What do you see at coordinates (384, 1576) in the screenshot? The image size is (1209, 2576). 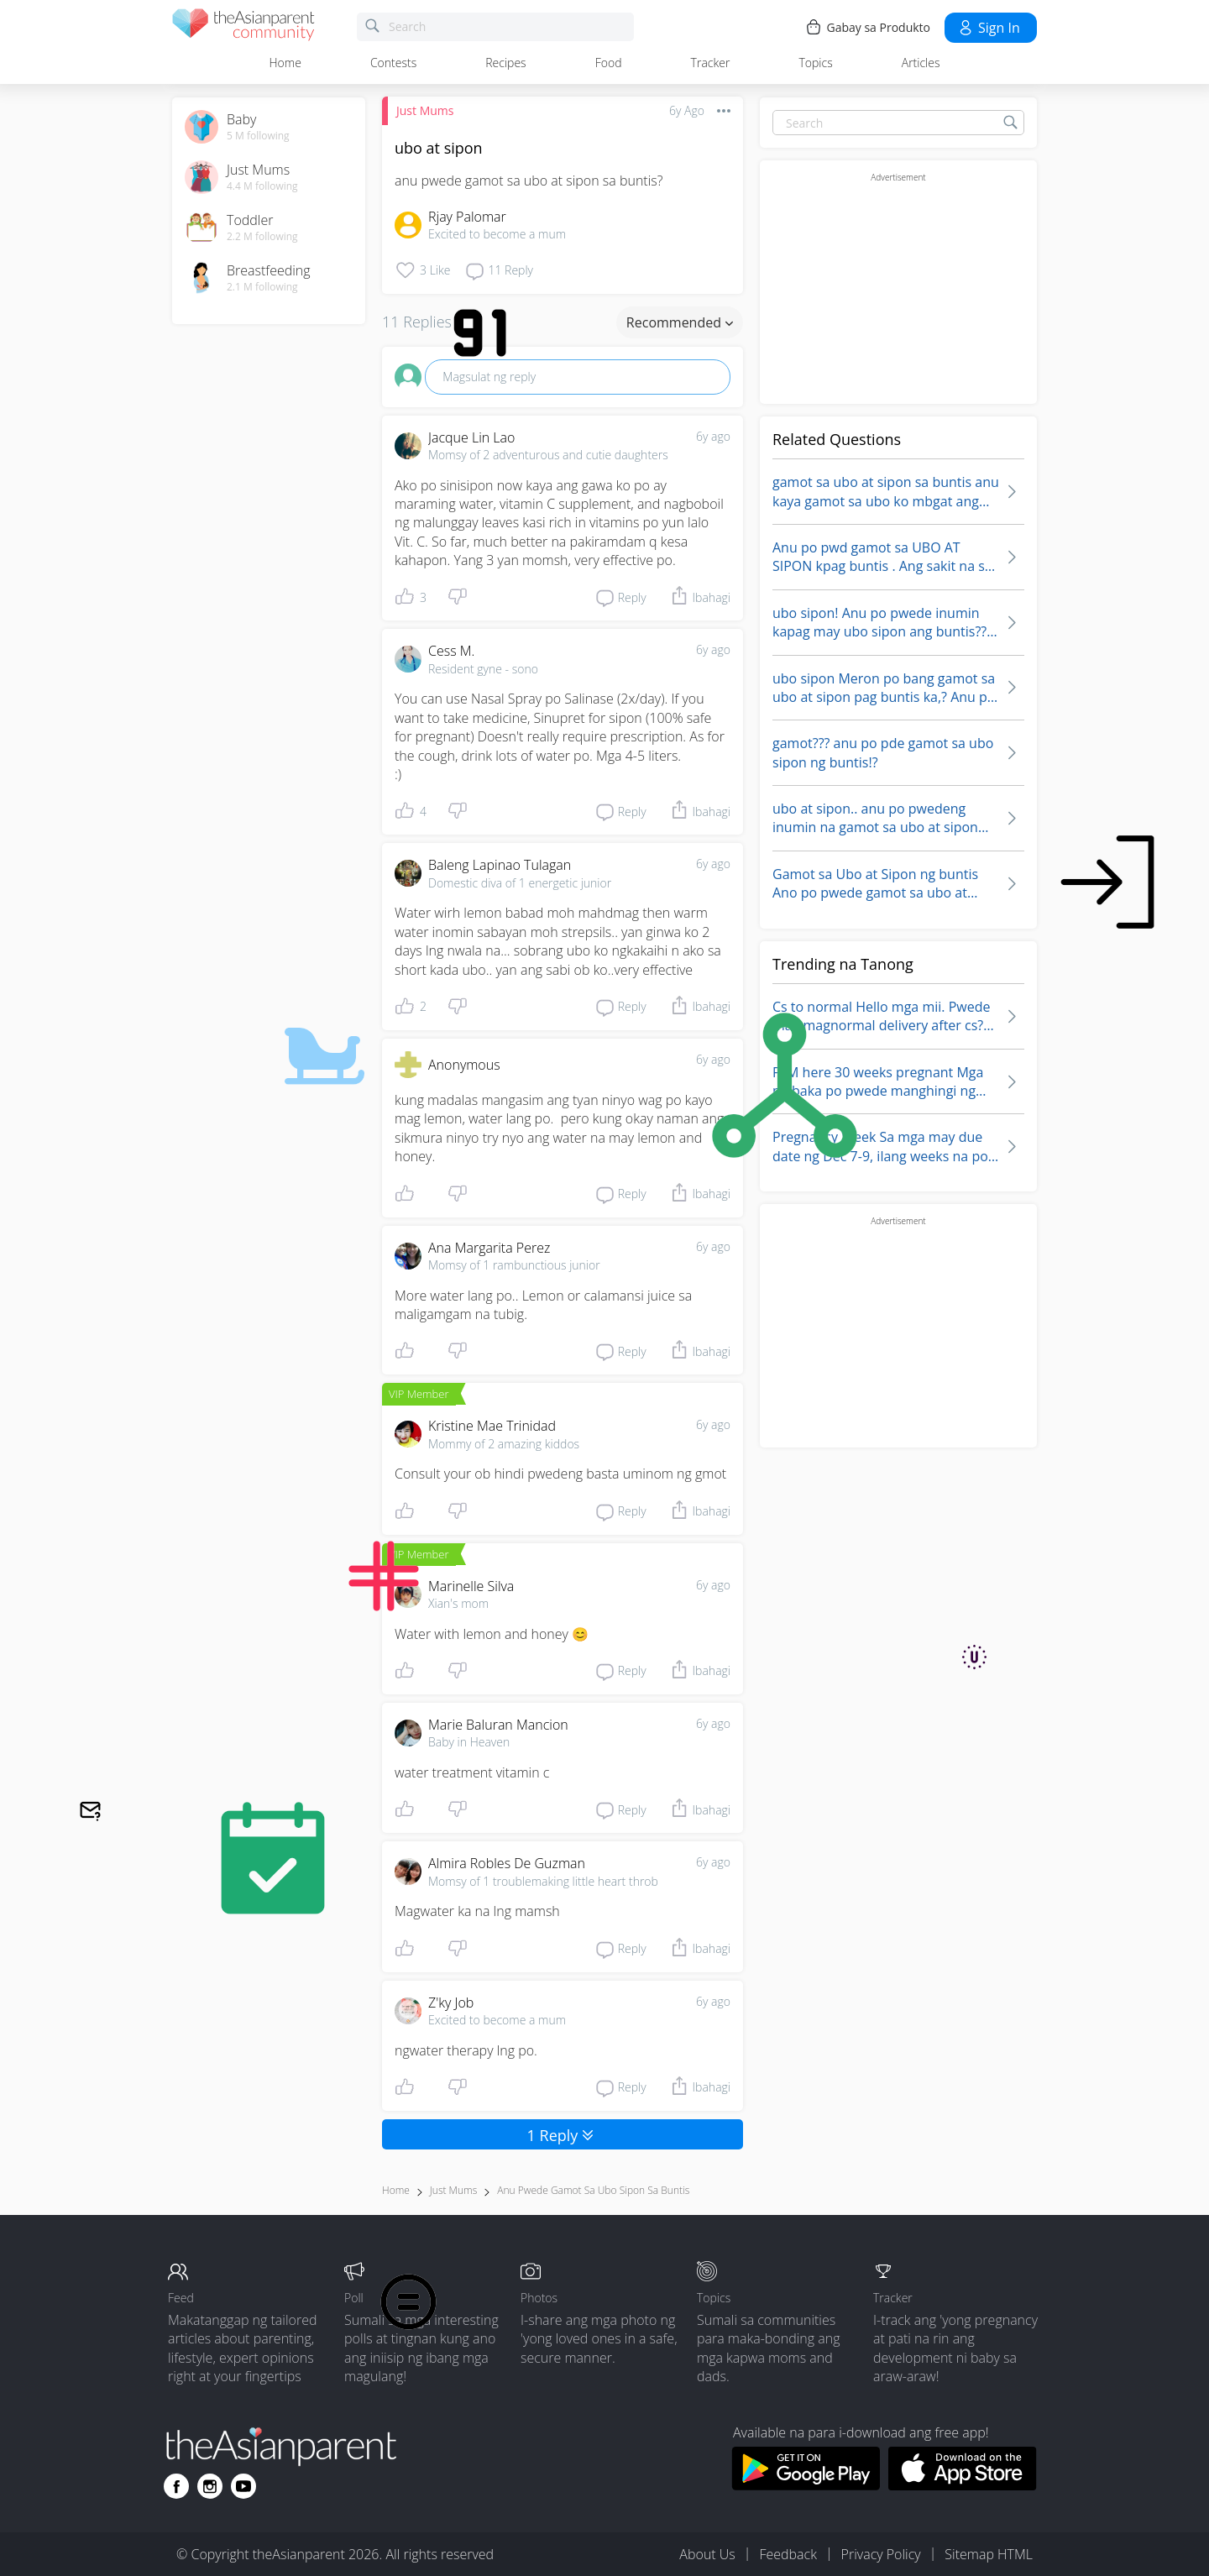 I see `apply golden ratio grid overlay` at bounding box center [384, 1576].